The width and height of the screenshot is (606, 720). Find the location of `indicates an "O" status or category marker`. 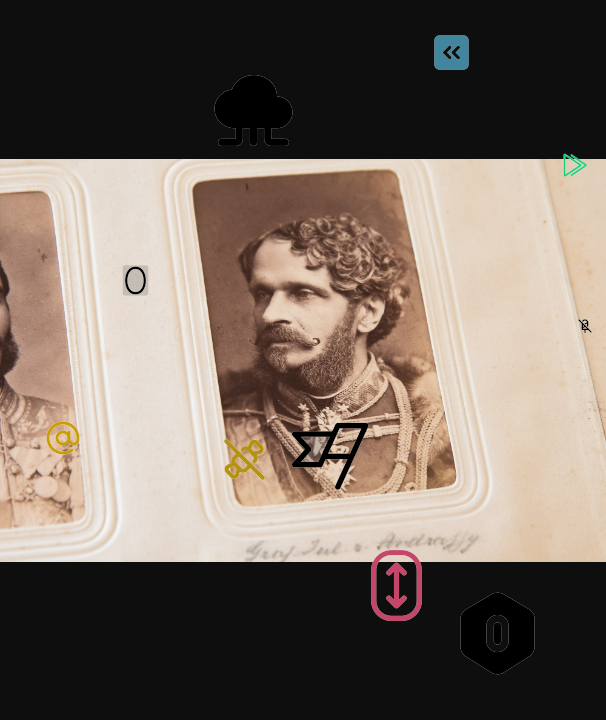

indicates an "O" status or category marker is located at coordinates (497, 633).